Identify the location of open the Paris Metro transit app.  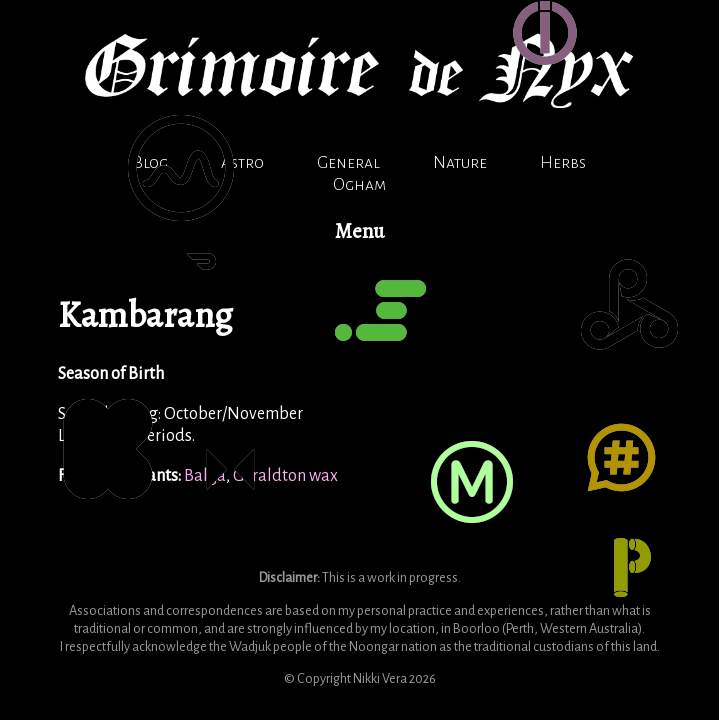
(472, 482).